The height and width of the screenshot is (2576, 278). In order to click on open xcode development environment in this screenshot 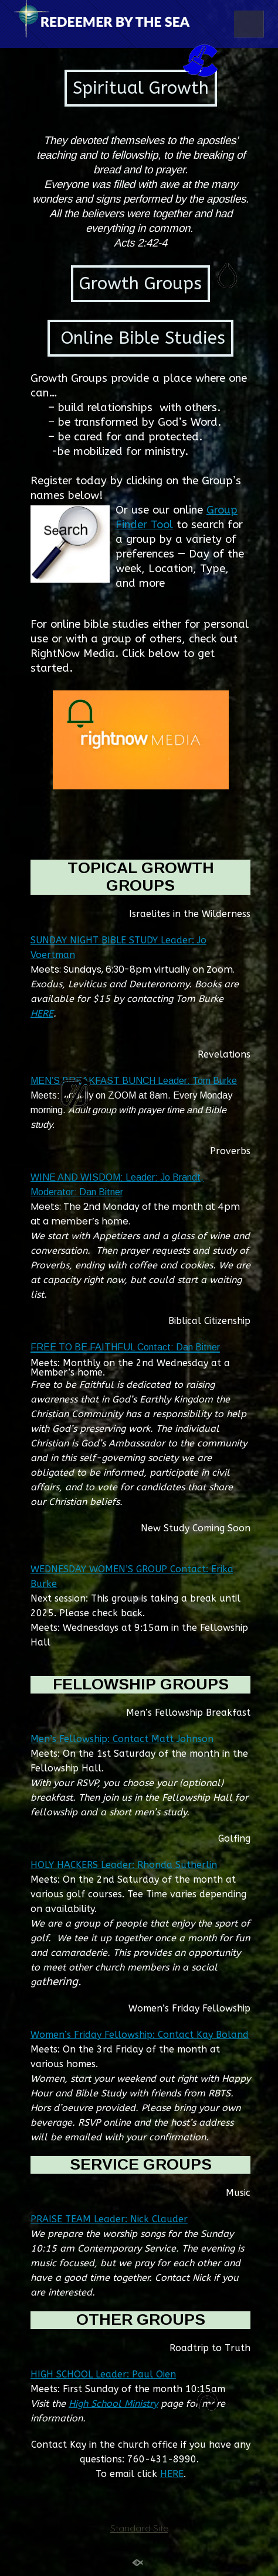, I will do `click(75, 1093)`.